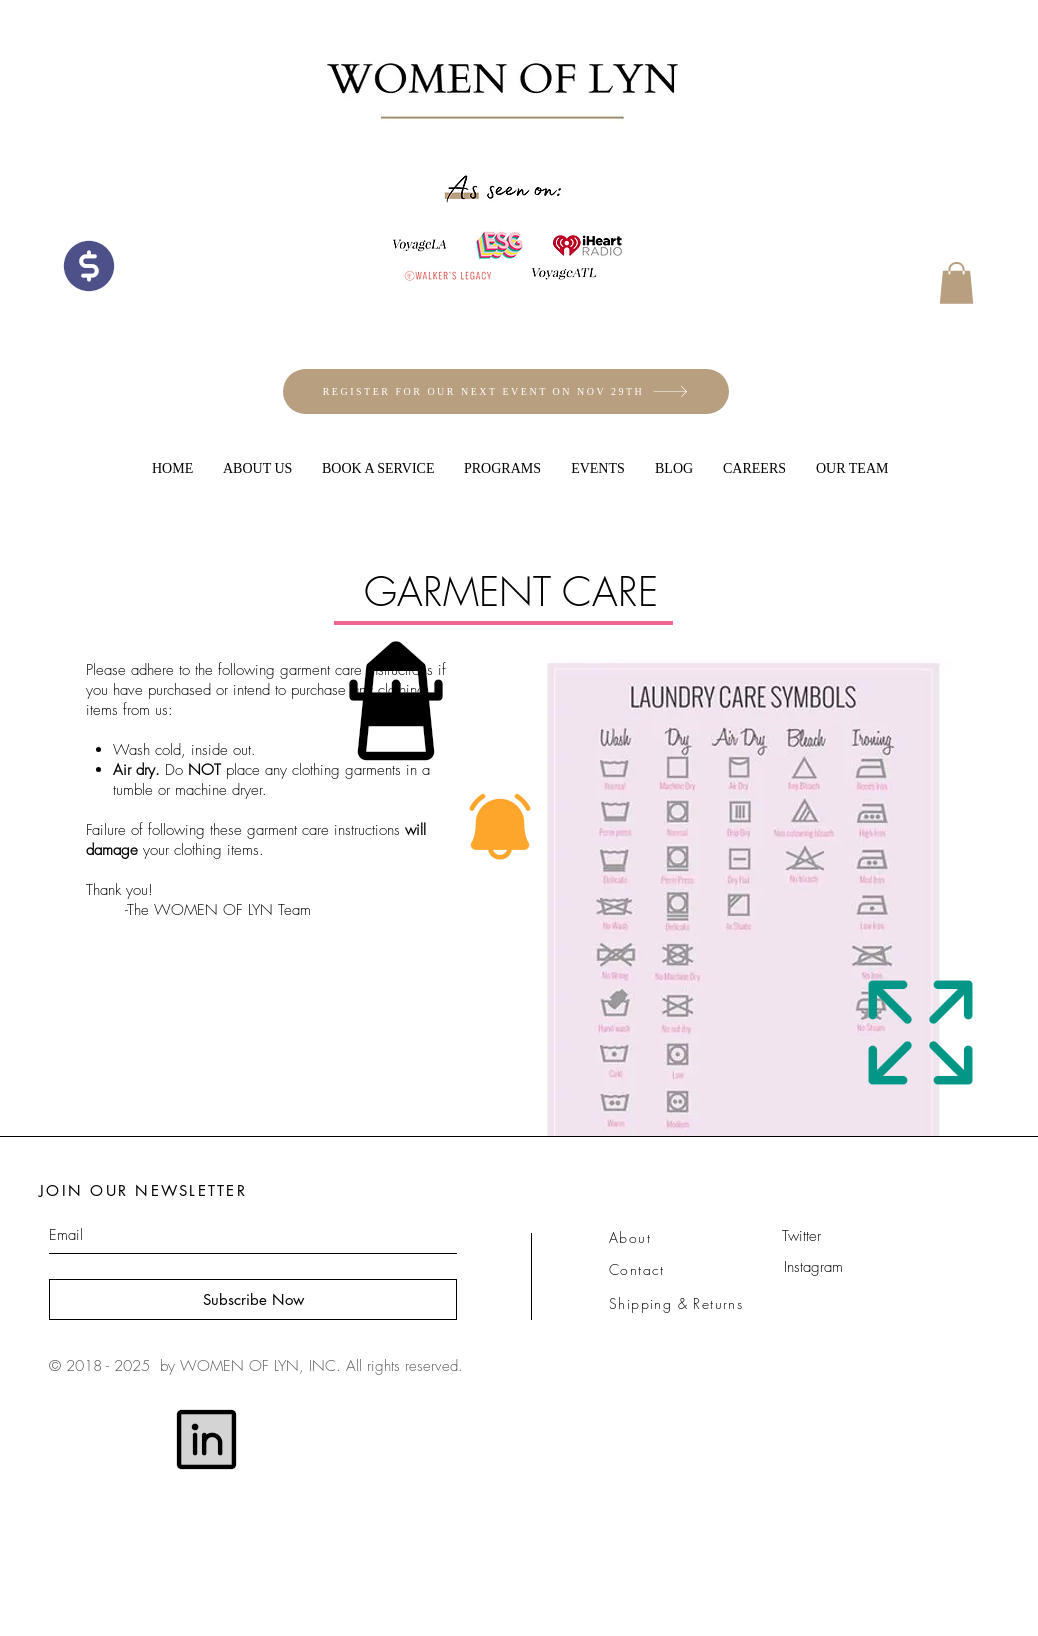 This screenshot has width=1038, height=1636. Describe the element at coordinates (89, 266) in the screenshot. I see `view account balance or financial summary` at that location.